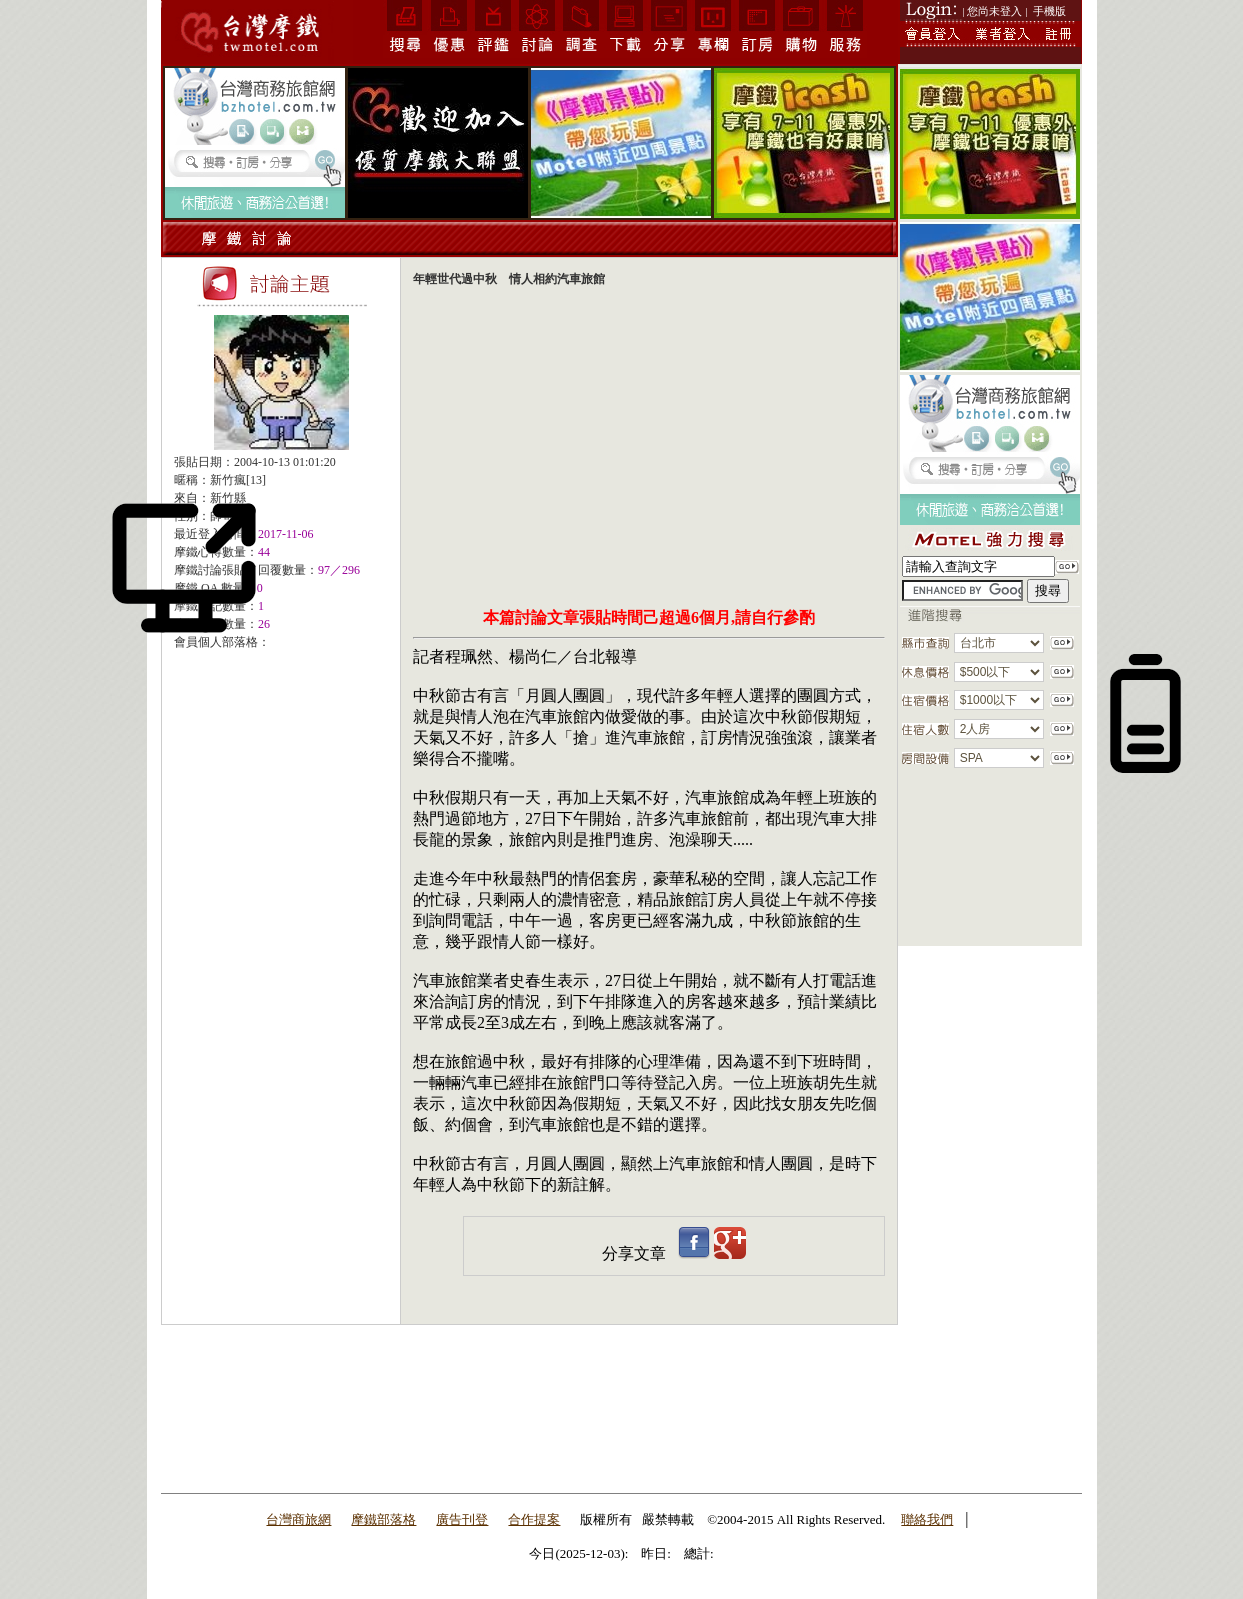  I want to click on indicates medium battery level, so click(1145, 713).